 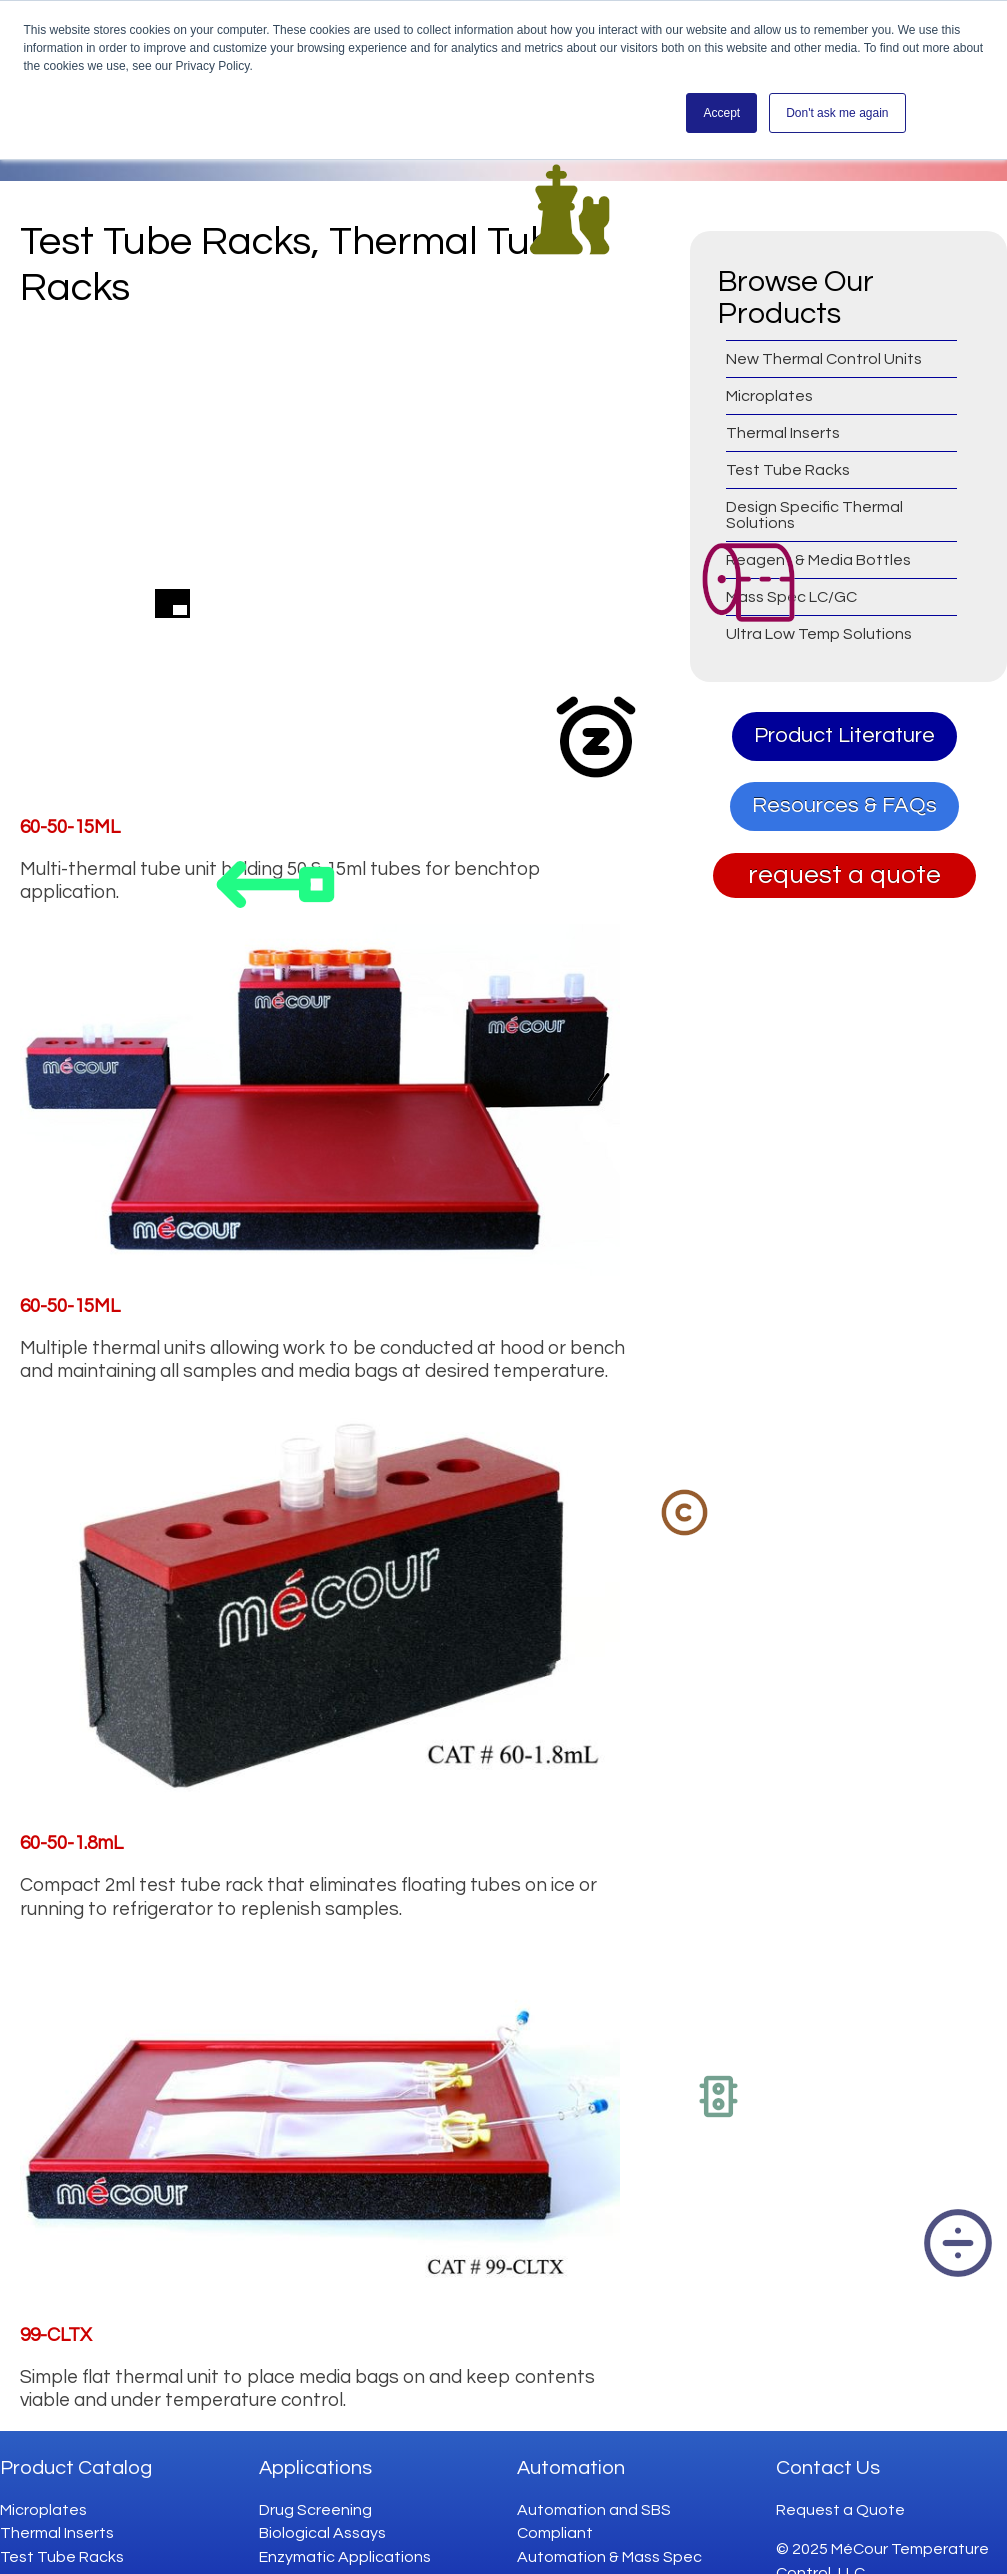 What do you see at coordinates (172, 603) in the screenshot?
I see `add a branding watermark to video content` at bounding box center [172, 603].